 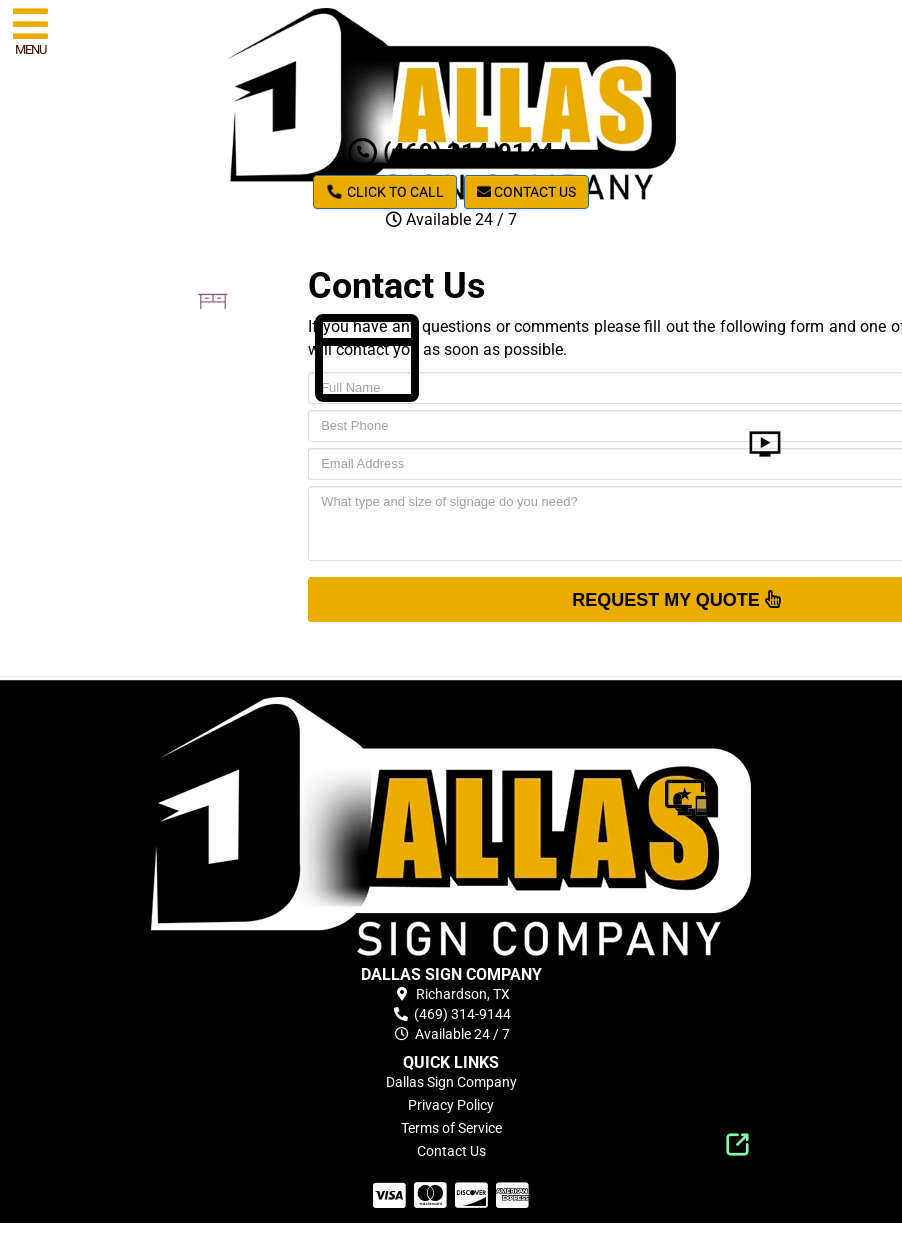 What do you see at coordinates (737, 1144) in the screenshot?
I see `open link in a new tab or window` at bounding box center [737, 1144].